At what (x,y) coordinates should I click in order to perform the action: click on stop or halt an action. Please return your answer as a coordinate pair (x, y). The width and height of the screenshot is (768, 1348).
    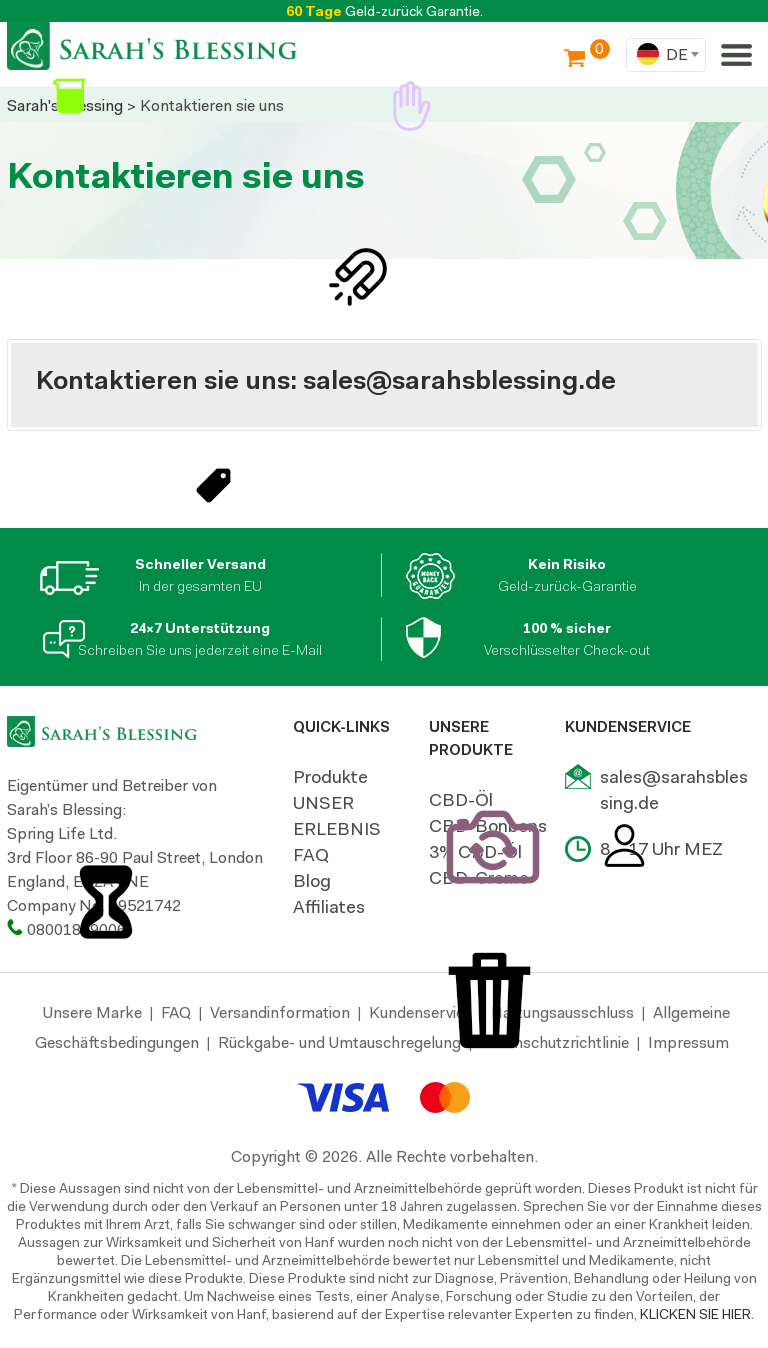
    Looking at the image, I should click on (412, 106).